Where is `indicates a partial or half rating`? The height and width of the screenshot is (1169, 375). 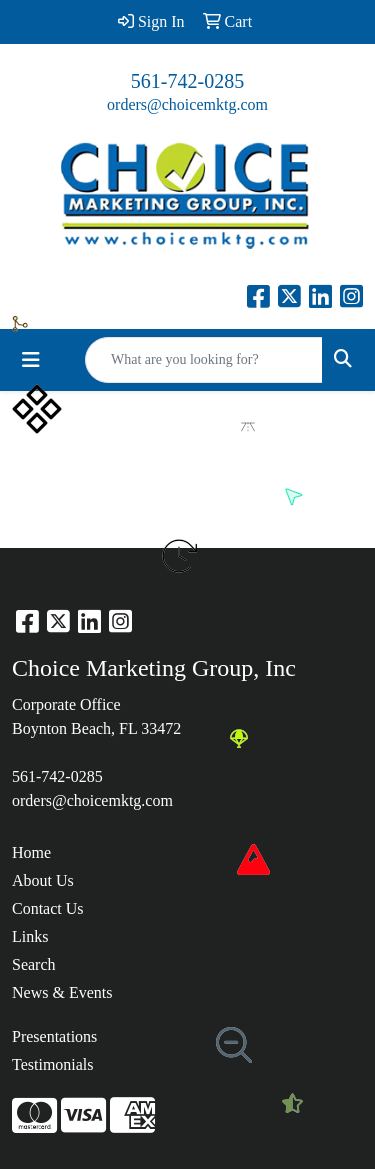 indicates a partial or half rating is located at coordinates (292, 1103).